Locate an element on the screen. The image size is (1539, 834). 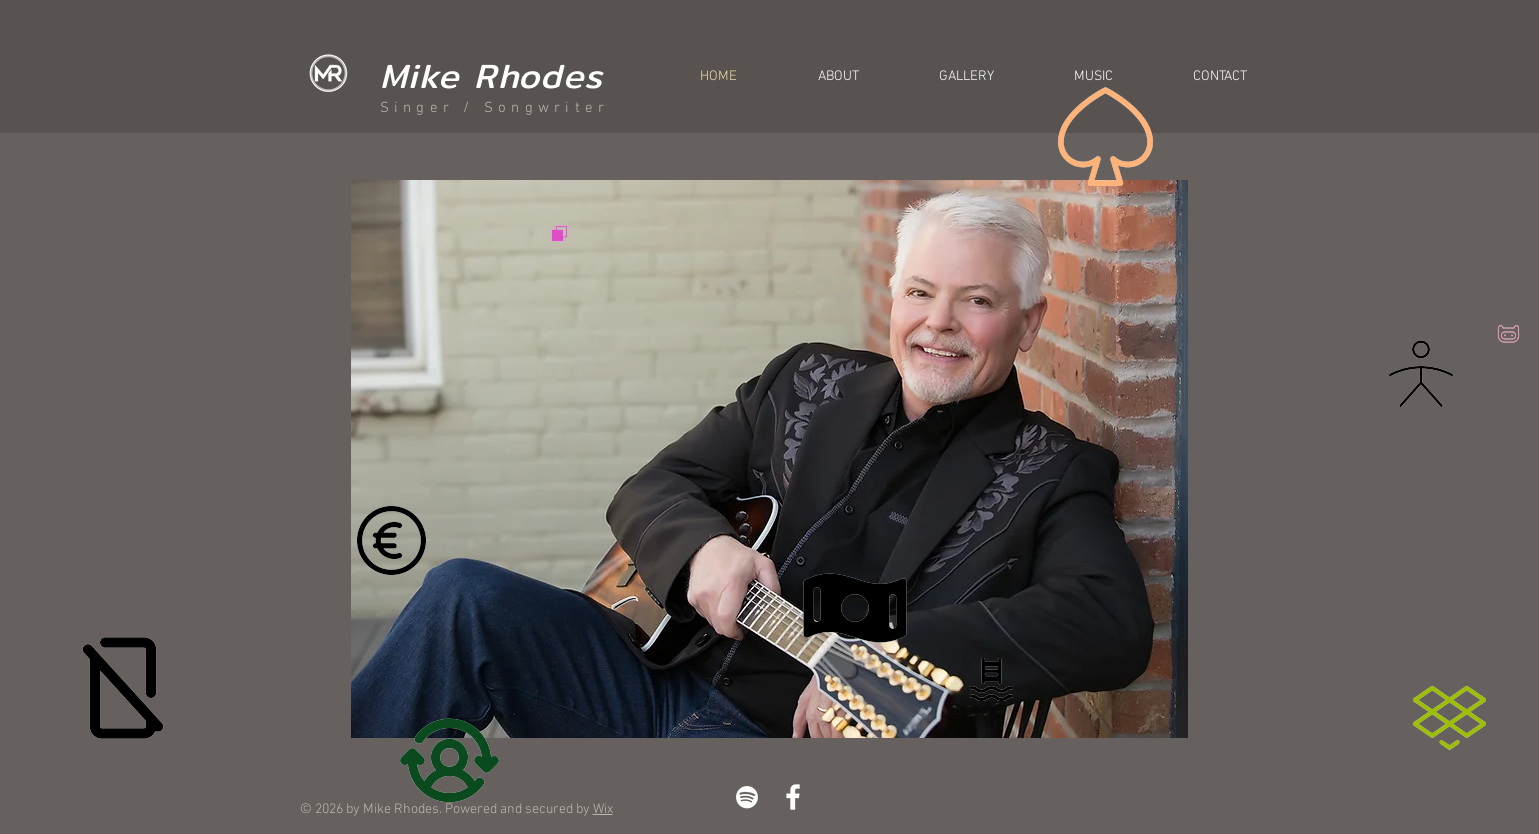
view payment or transaction history is located at coordinates (855, 608).